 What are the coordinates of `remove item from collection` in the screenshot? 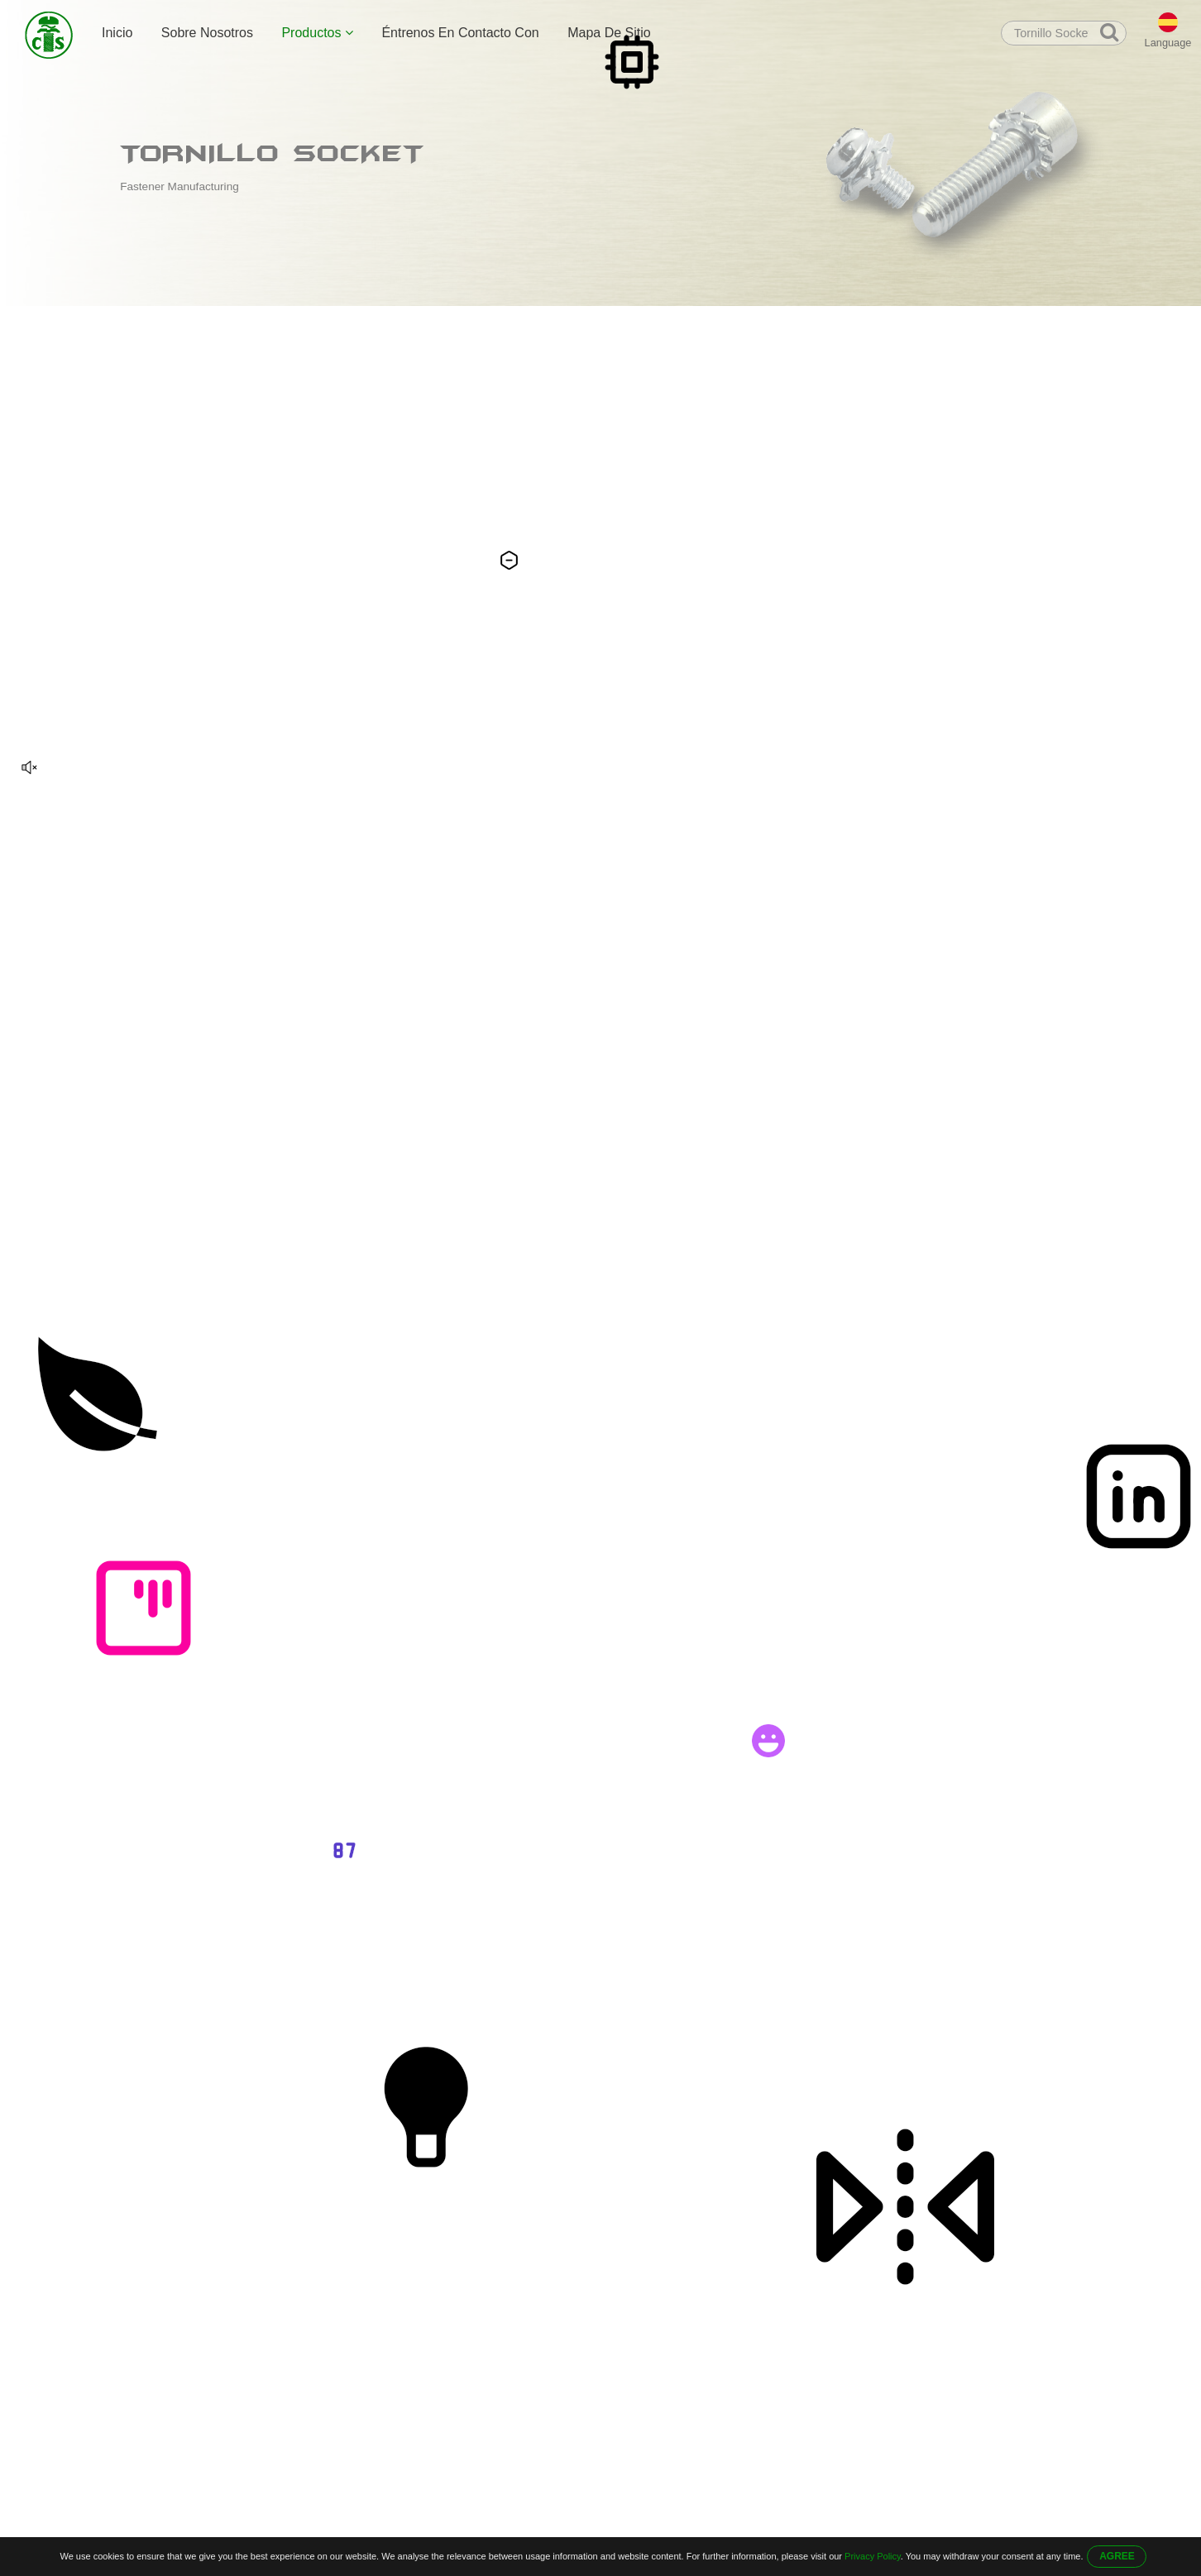 It's located at (509, 560).